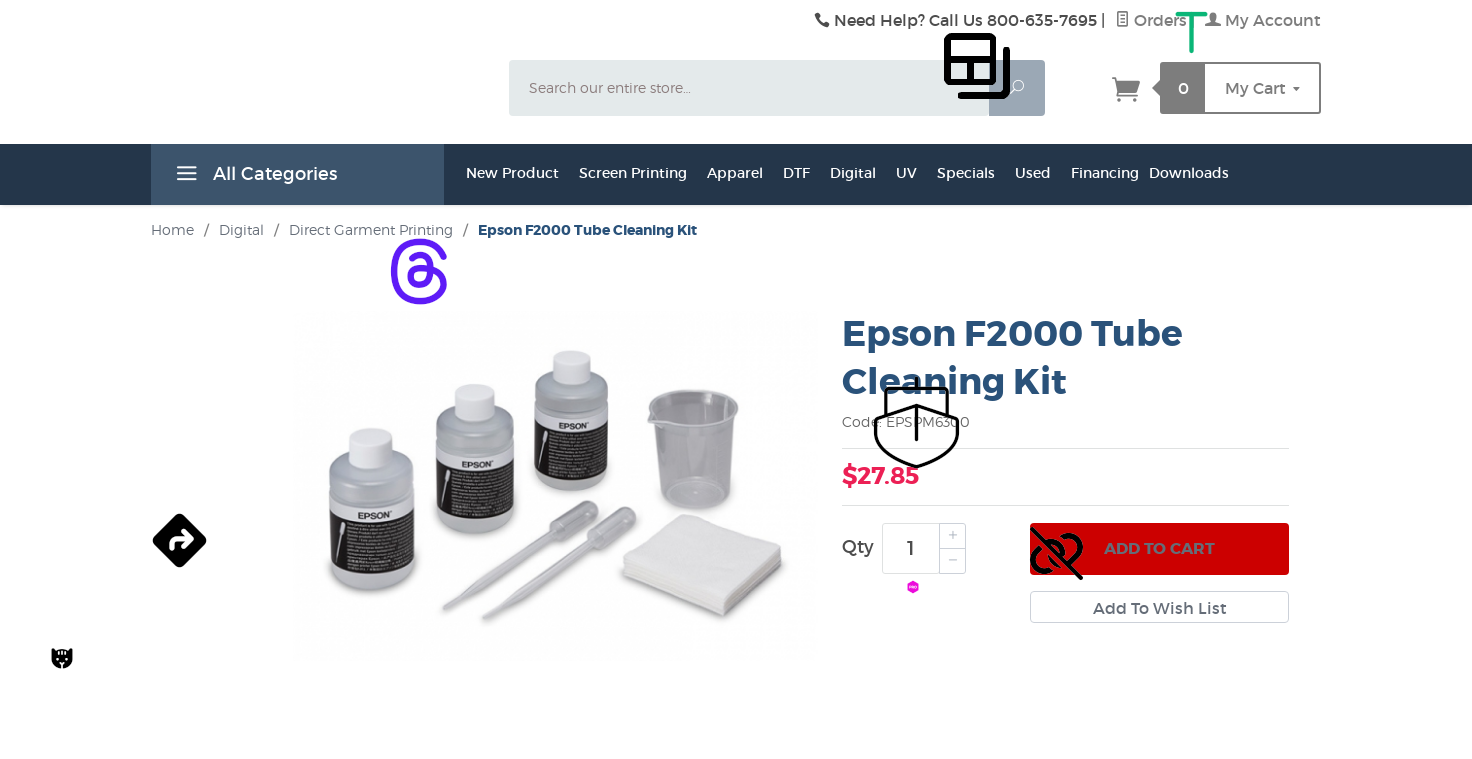 Image resolution: width=1472 pixels, height=759 pixels. I want to click on unlink or disconnect items, so click(1056, 553).